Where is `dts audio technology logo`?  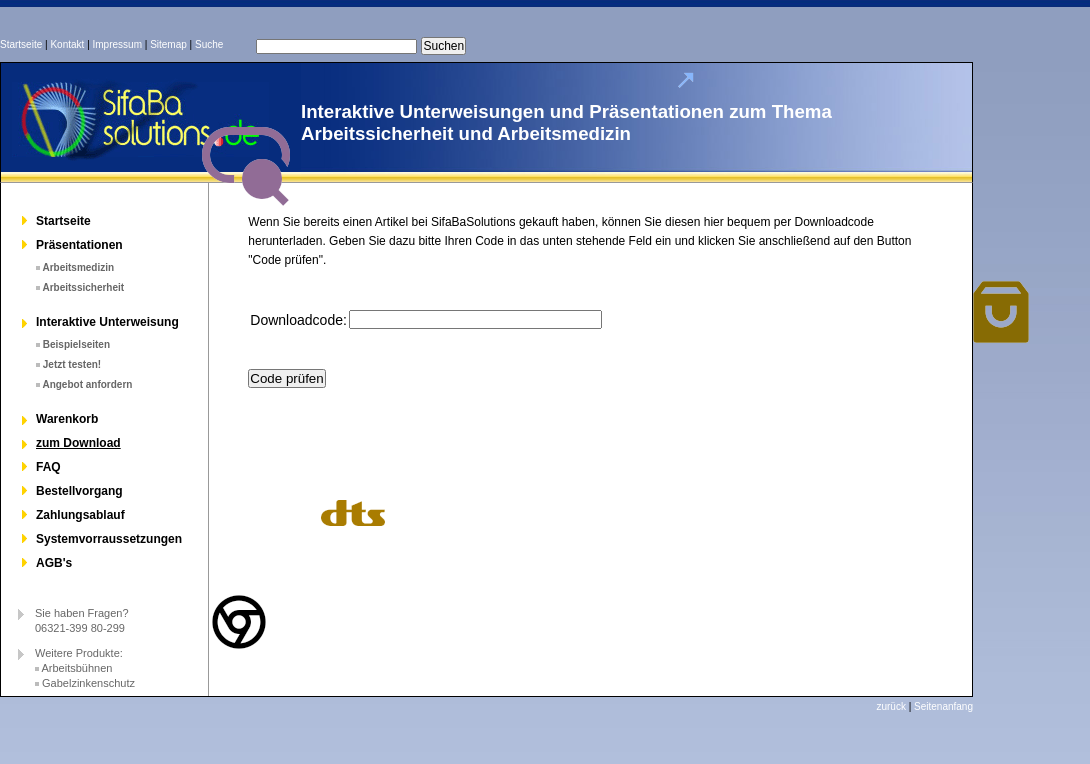 dts audio technology logo is located at coordinates (353, 513).